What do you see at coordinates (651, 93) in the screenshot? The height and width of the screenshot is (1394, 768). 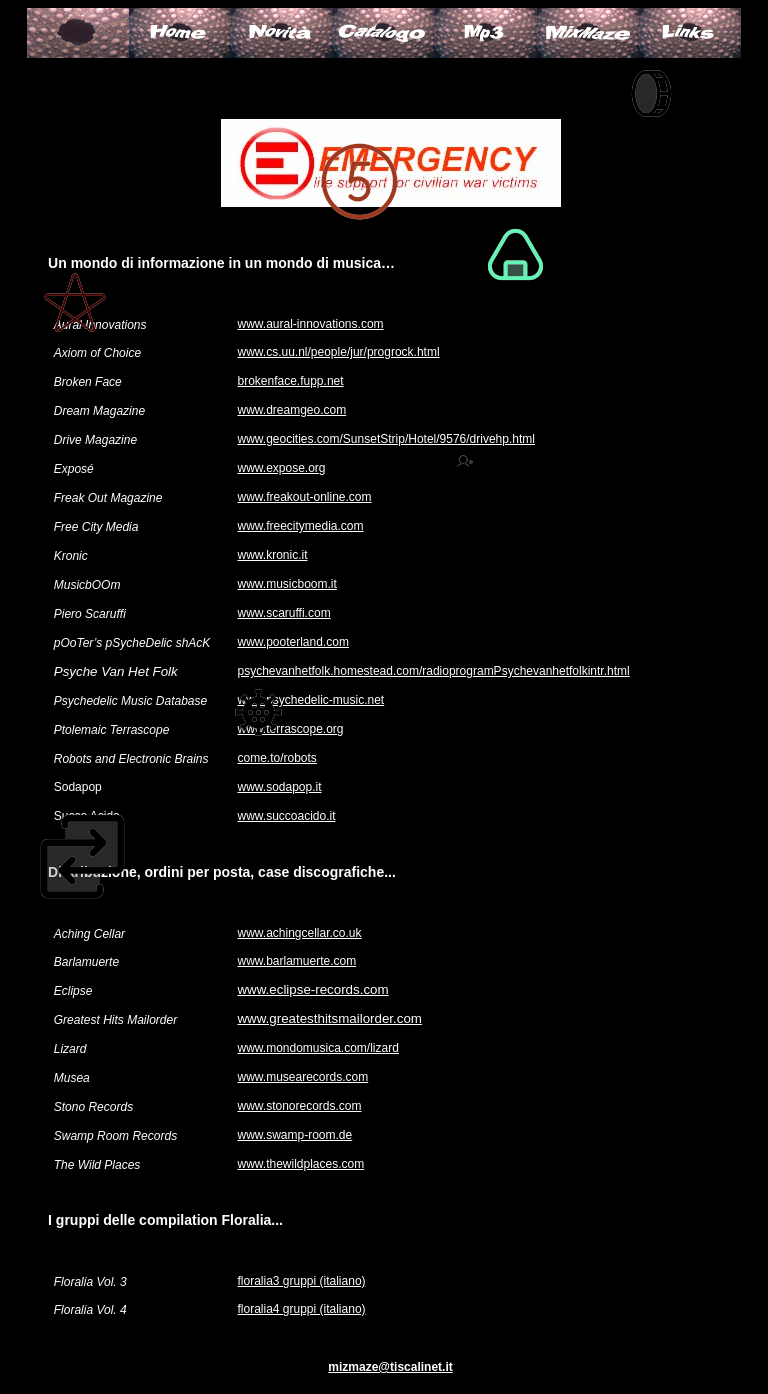 I see `view account balance or credits` at bounding box center [651, 93].